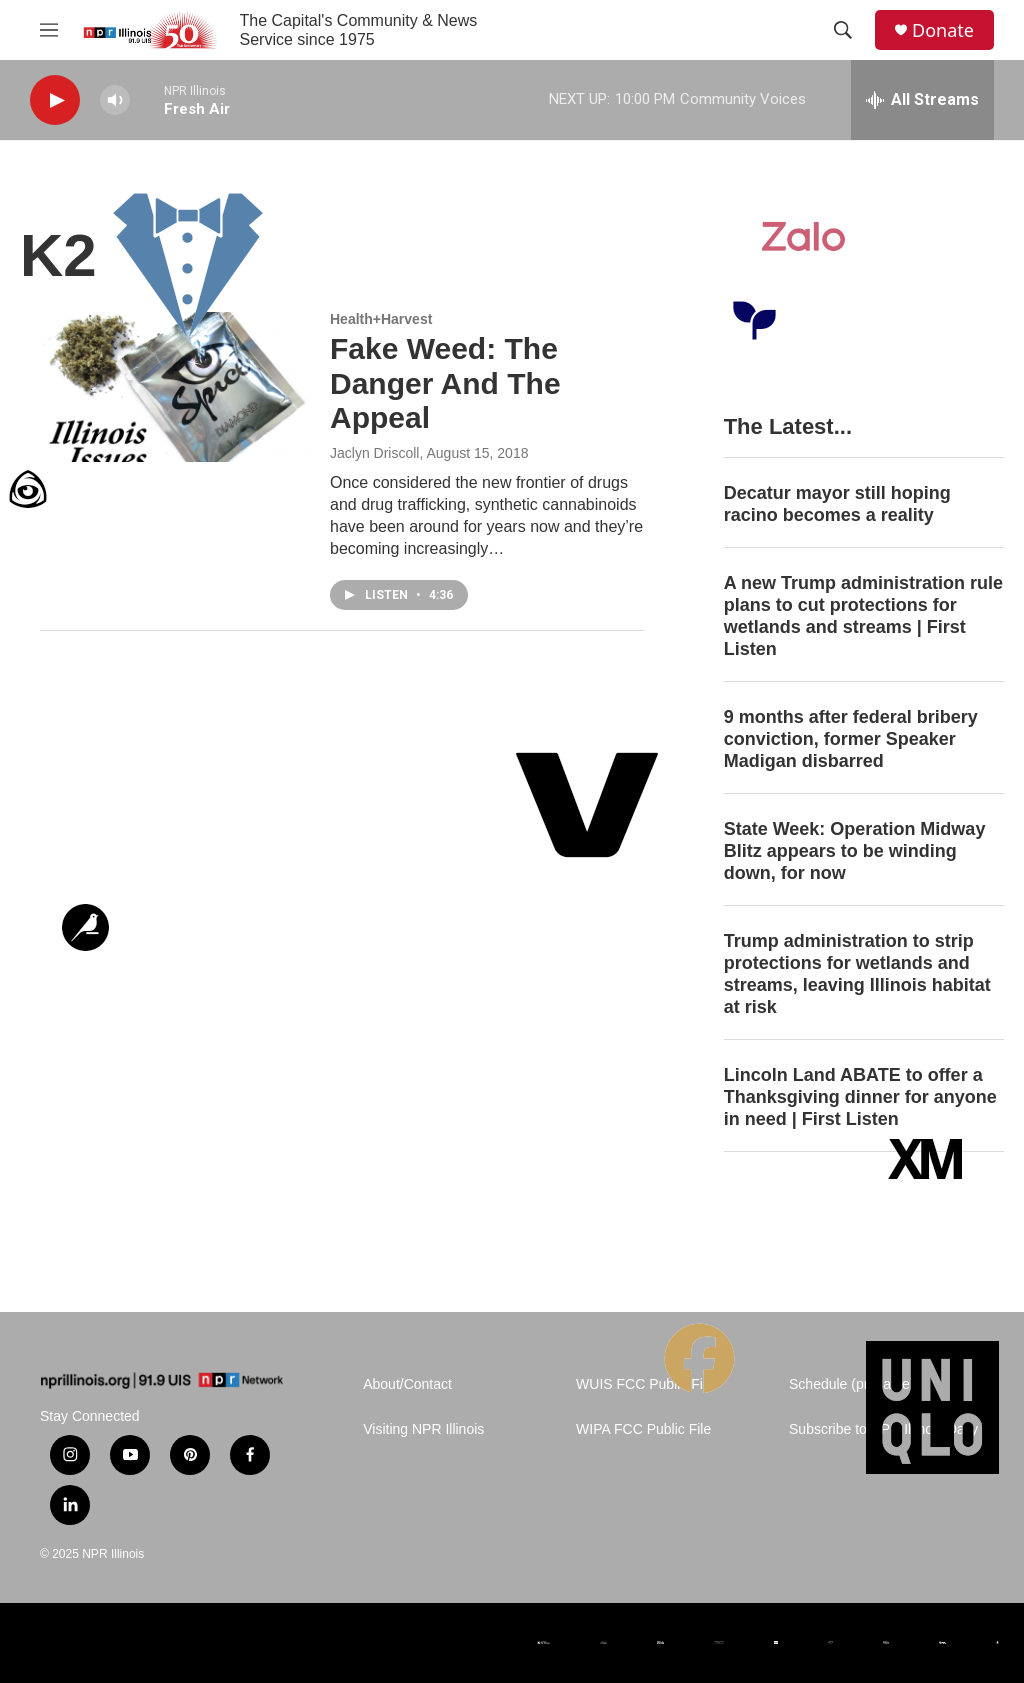 The image size is (1024, 1683). Describe the element at coordinates (28, 489) in the screenshot. I see `visit iconfinder website` at that location.